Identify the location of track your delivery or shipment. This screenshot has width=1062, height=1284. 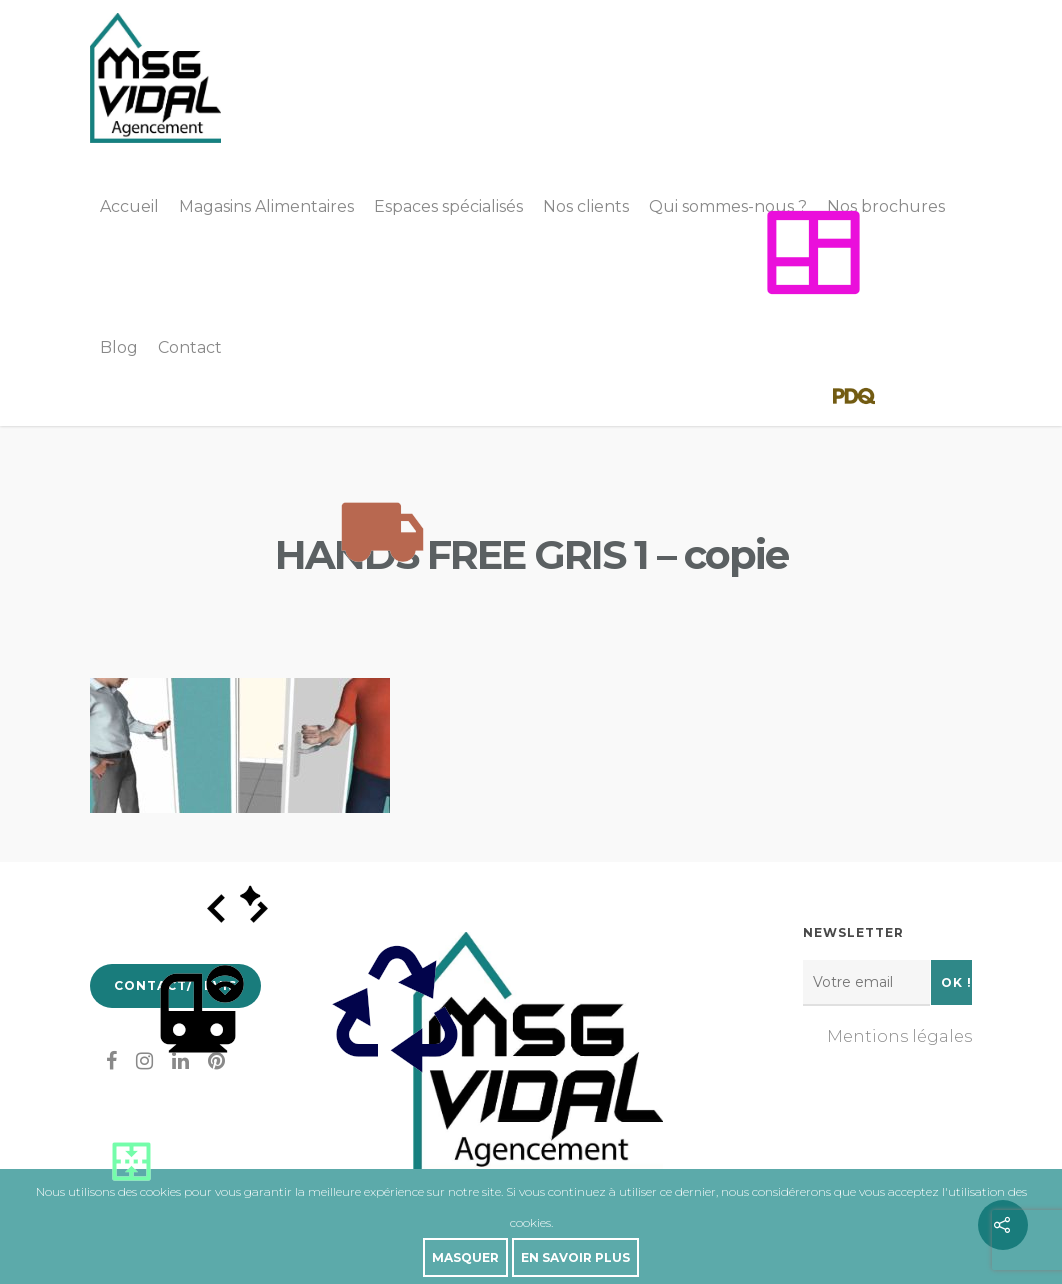
(382, 528).